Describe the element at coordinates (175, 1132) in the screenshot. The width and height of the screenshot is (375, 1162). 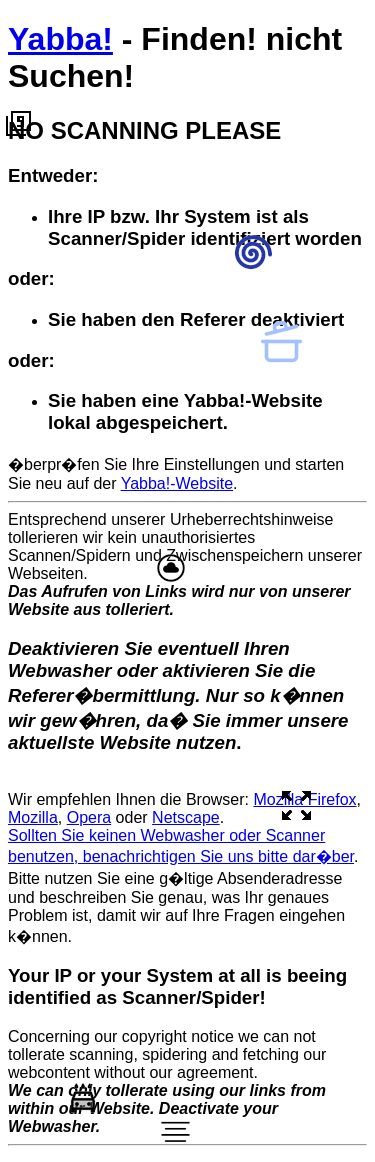
I see `center align text` at that location.